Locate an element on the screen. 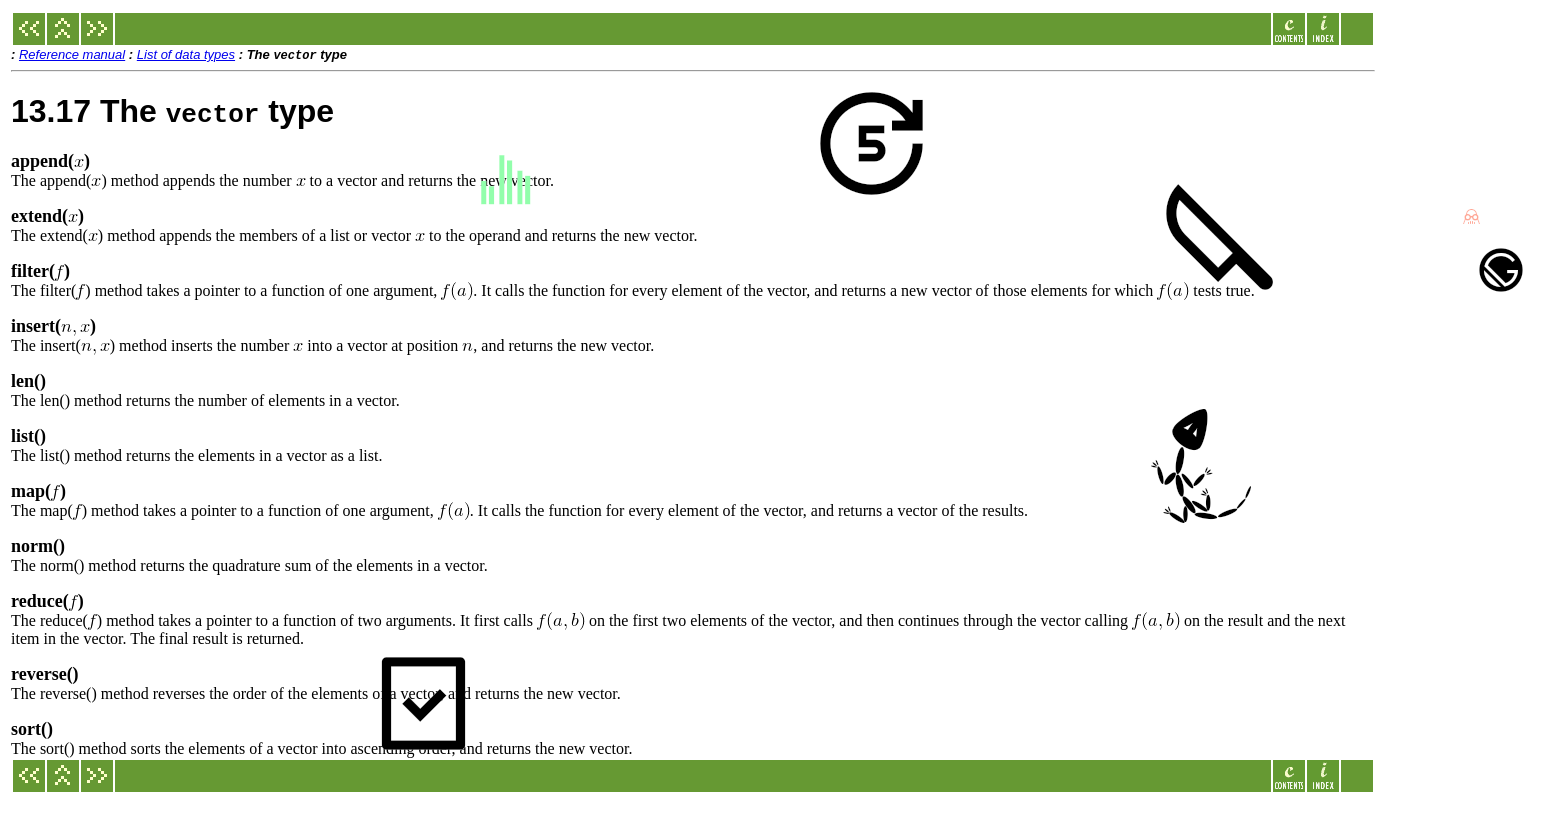 The image size is (1560, 822). Gatsby framework logo is located at coordinates (1501, 270).